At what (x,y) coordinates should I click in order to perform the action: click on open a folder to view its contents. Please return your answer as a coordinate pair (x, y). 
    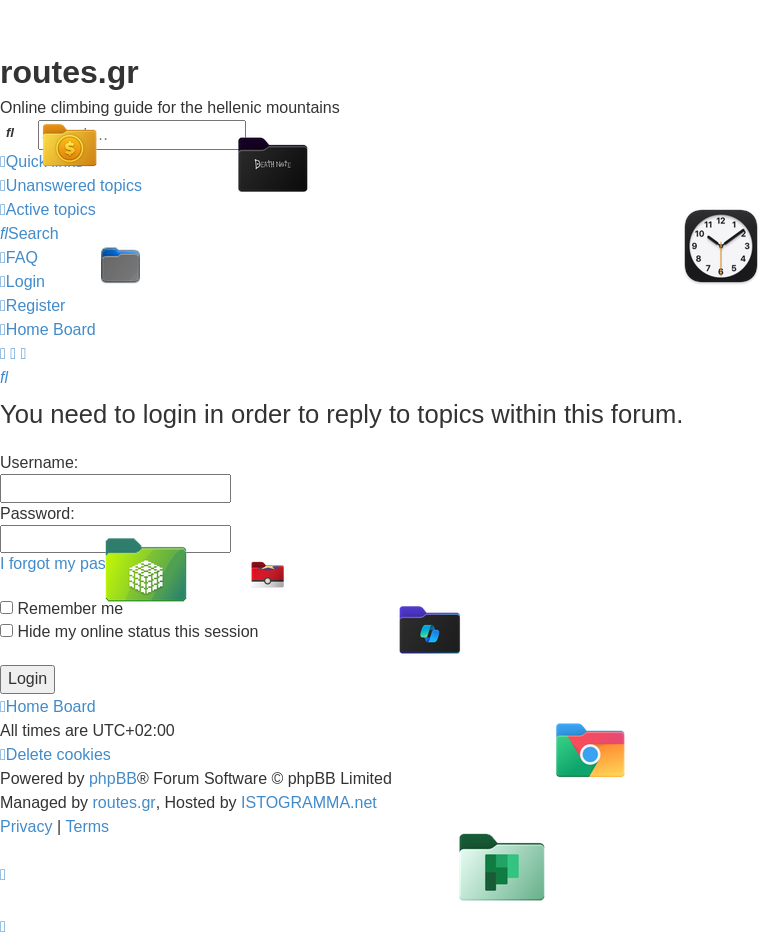
    Looking at the image, I should click on (120, 264).